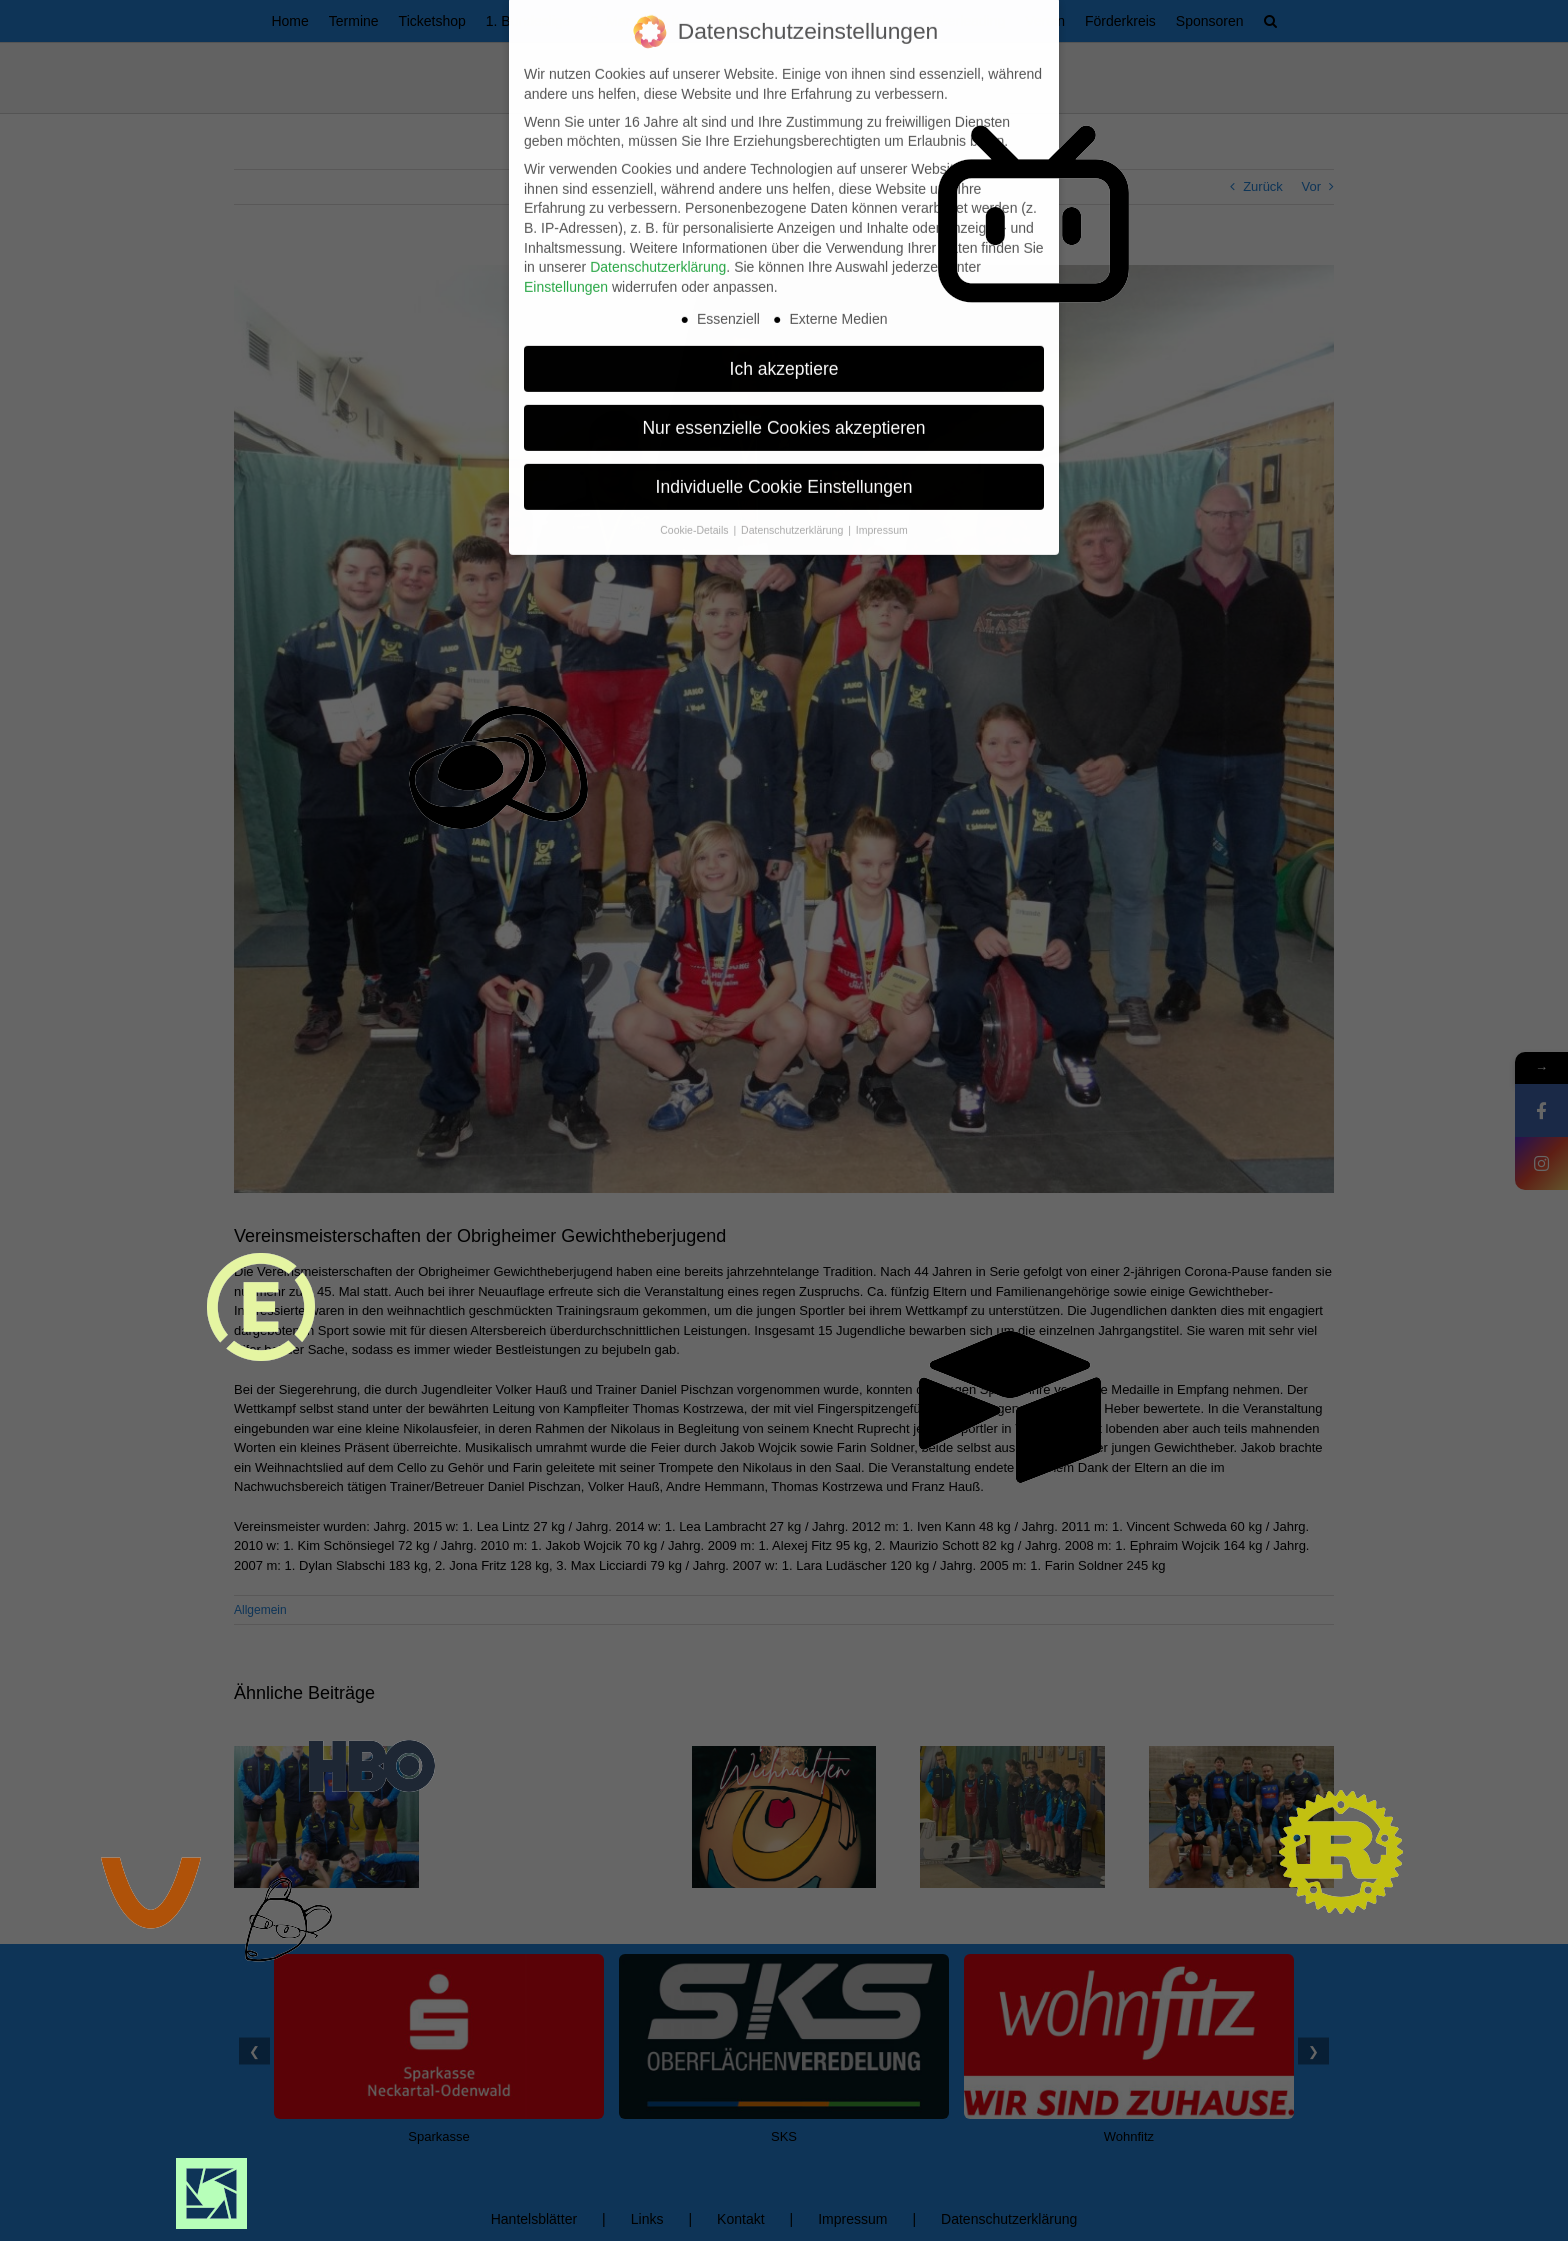  I want to click on open Bilibili app, so click(1033, 216).